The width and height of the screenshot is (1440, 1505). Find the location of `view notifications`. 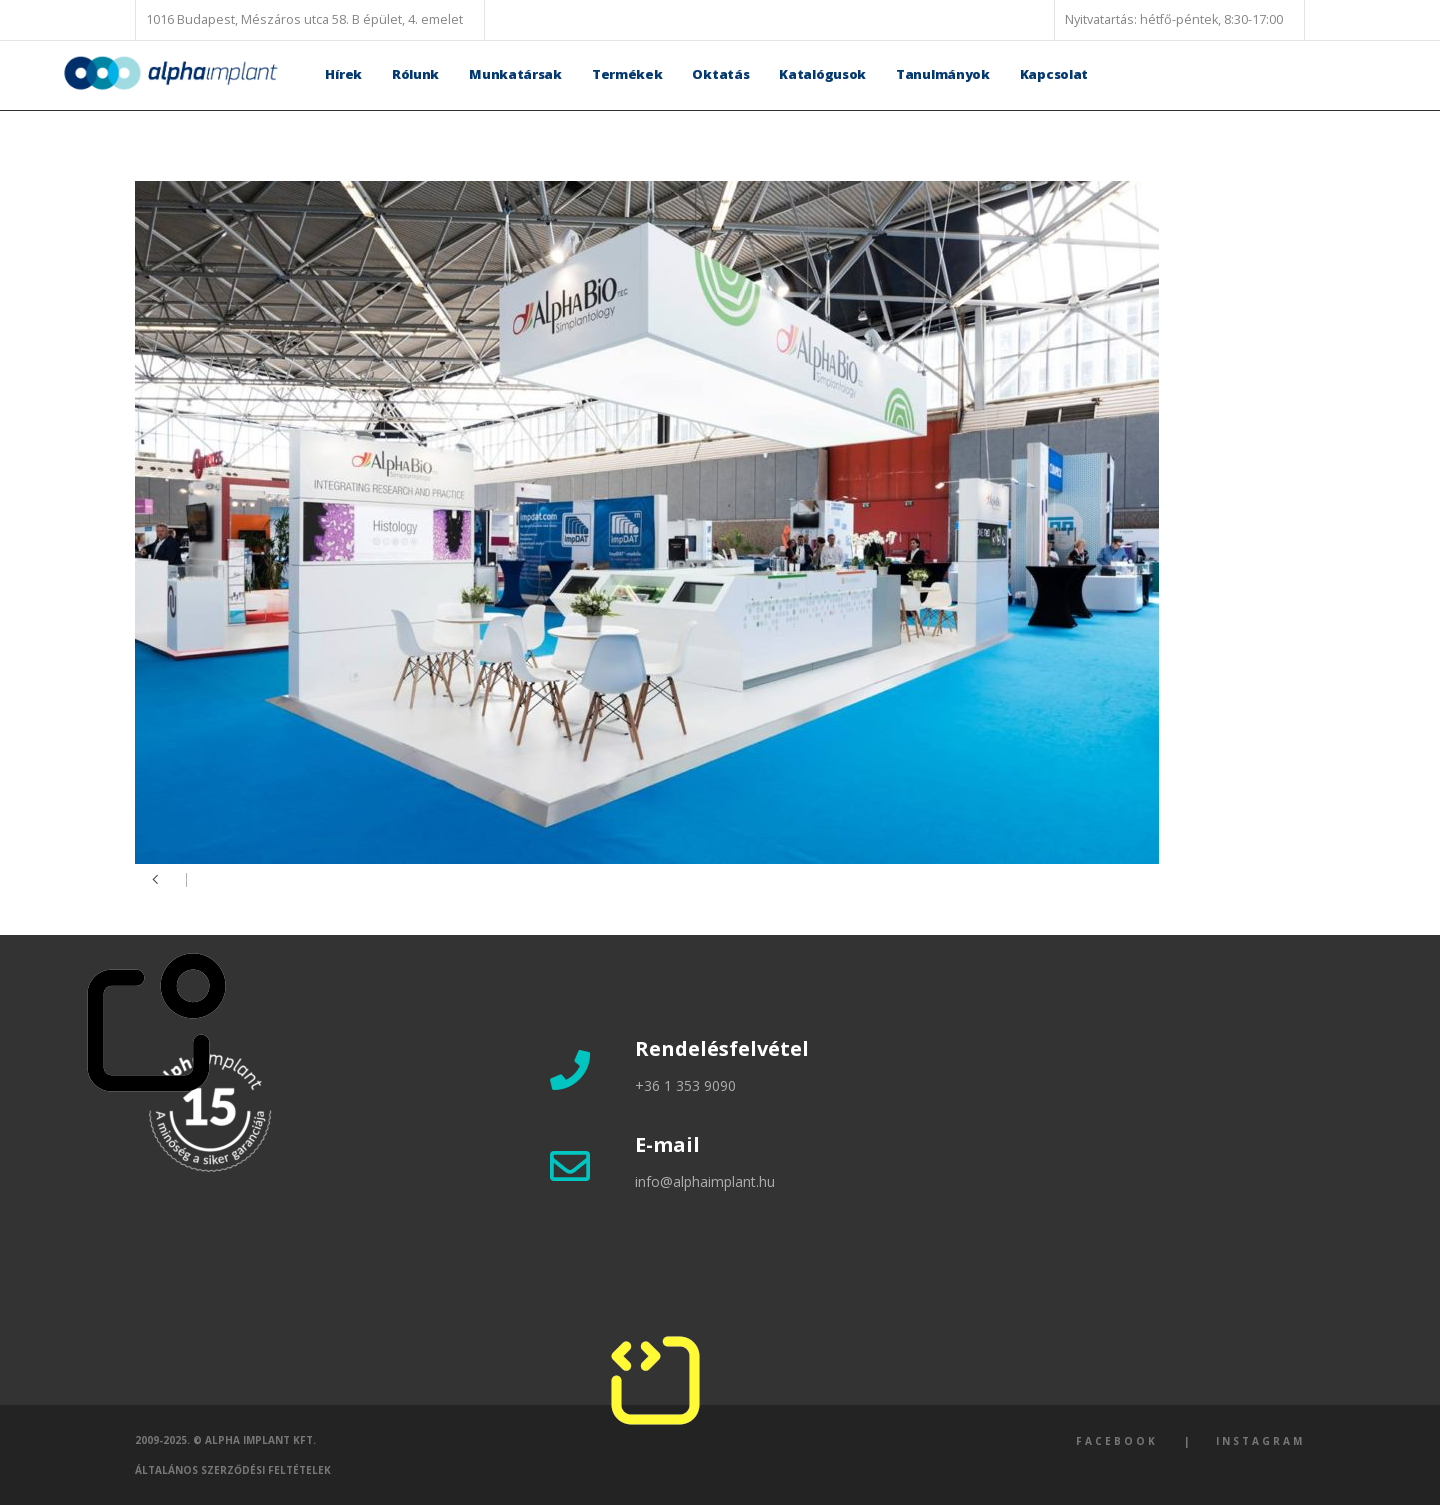

view notifications is located at coordinates (152, 1026).